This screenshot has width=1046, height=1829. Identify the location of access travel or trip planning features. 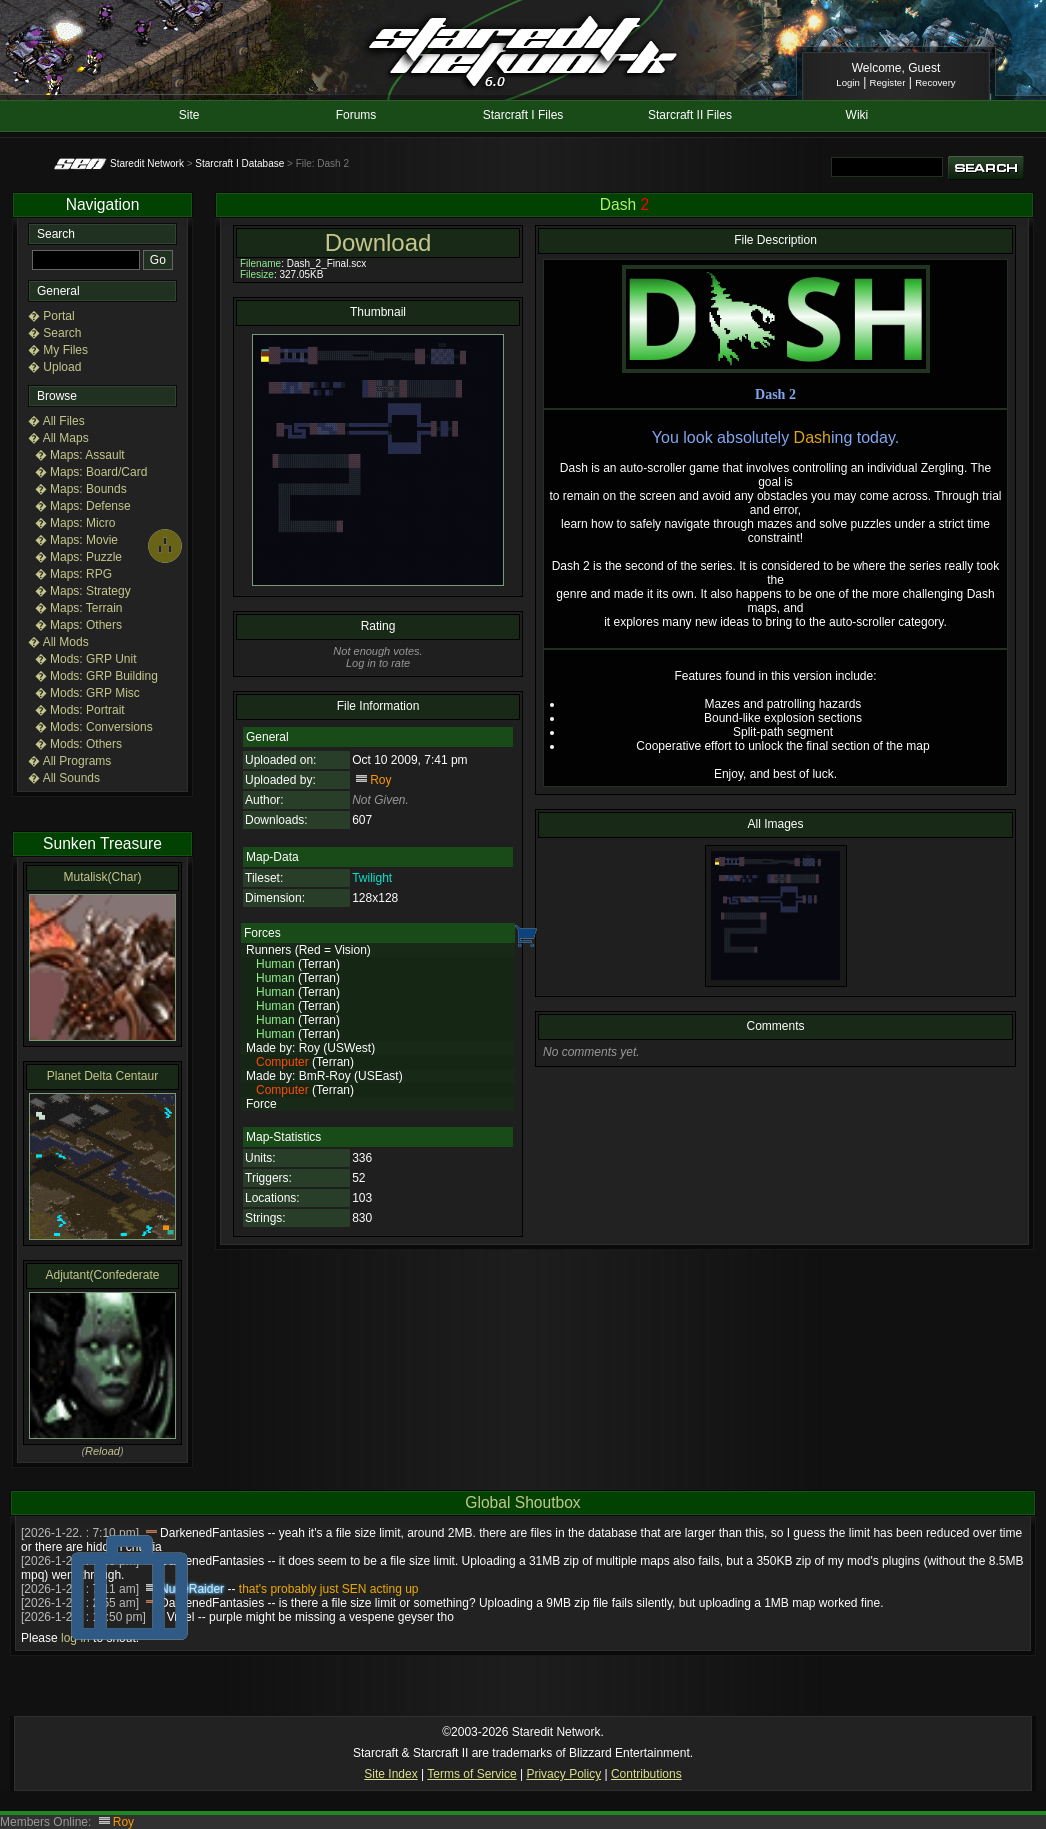
(129, 1587).